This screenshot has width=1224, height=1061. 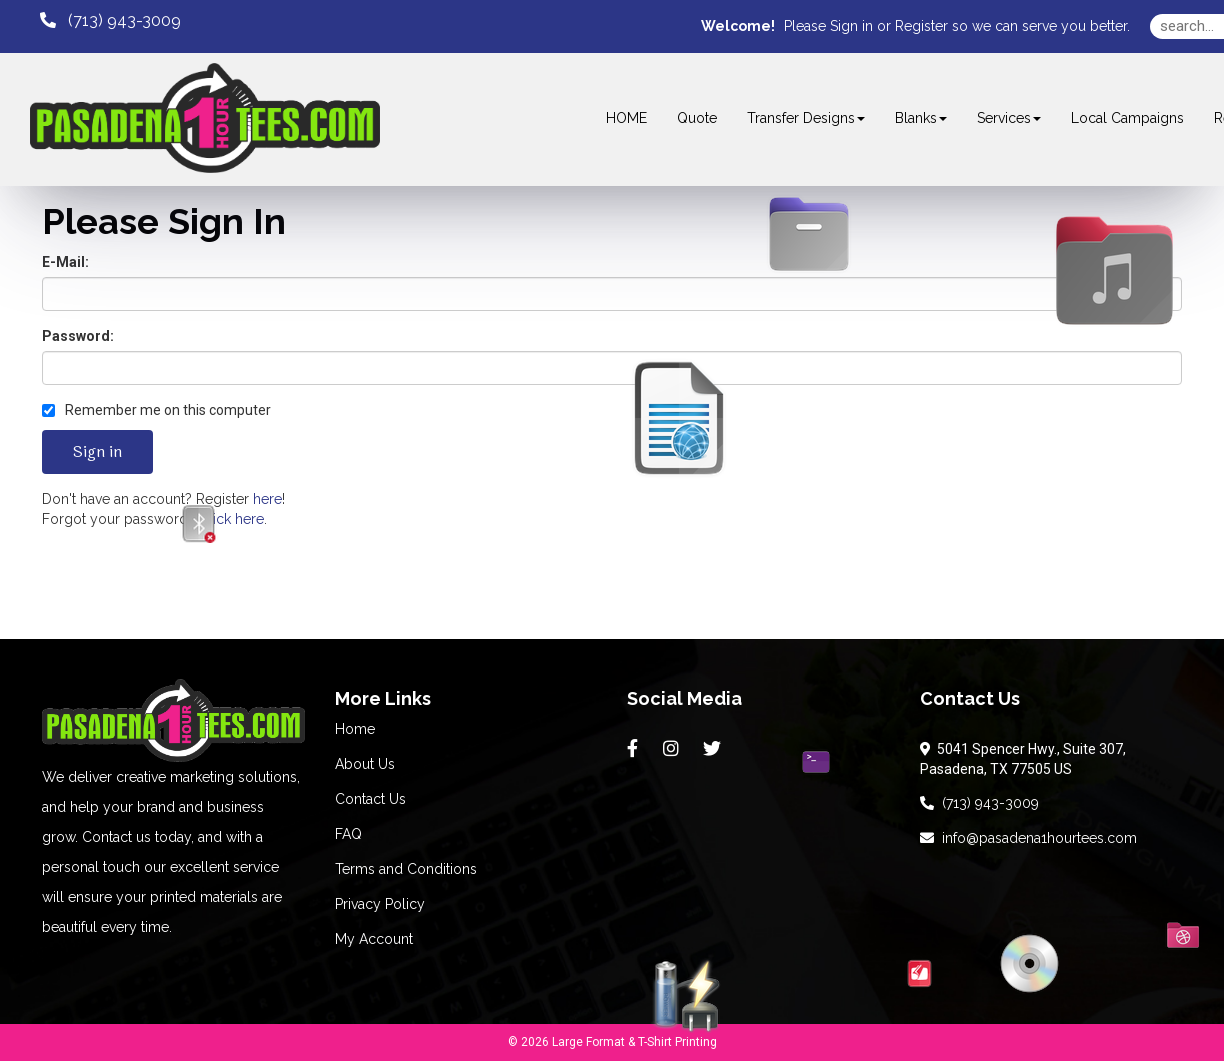 What do you see at coordinates (1114, 270) in the screenshot?
I see `open your music folder` at bounding box center [1114, 270].